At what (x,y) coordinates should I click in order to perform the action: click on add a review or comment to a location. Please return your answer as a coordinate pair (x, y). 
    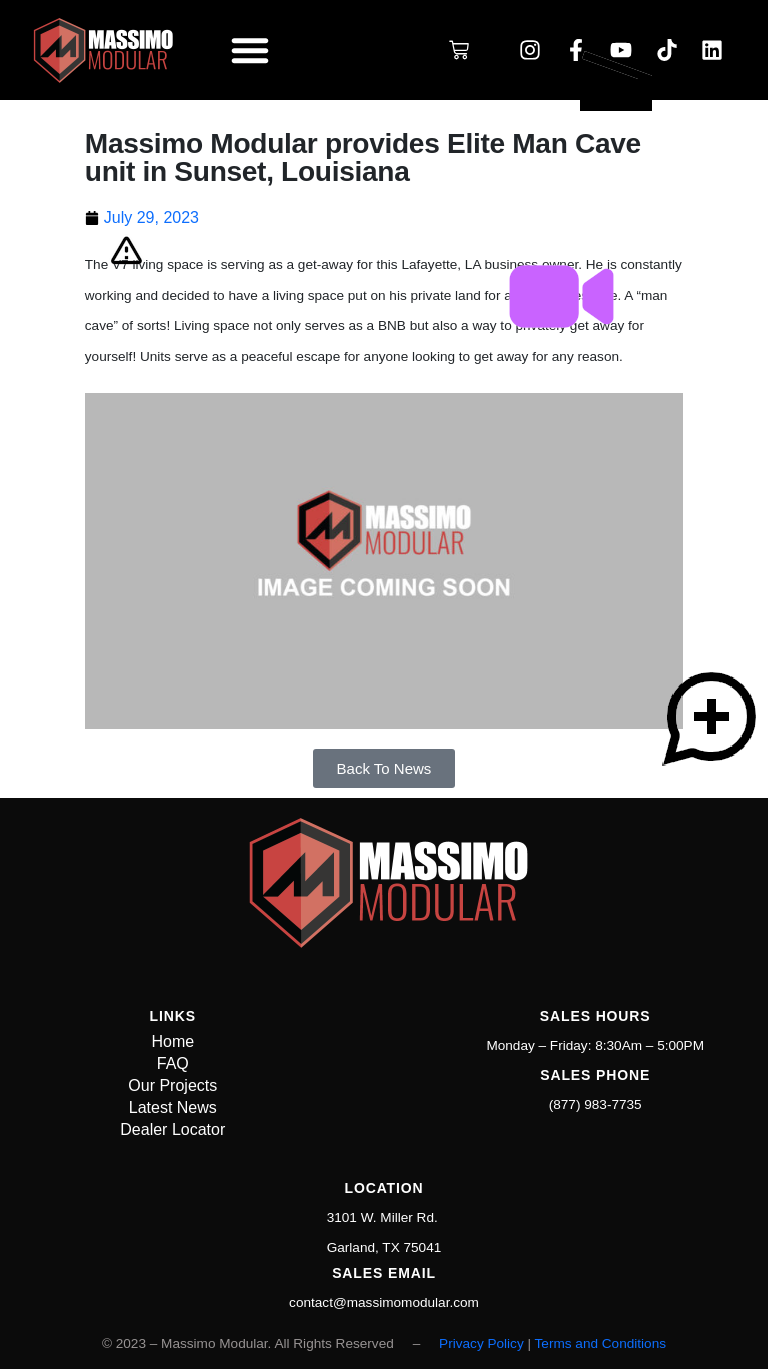
    Looking at the image, I should click on (711, 716).